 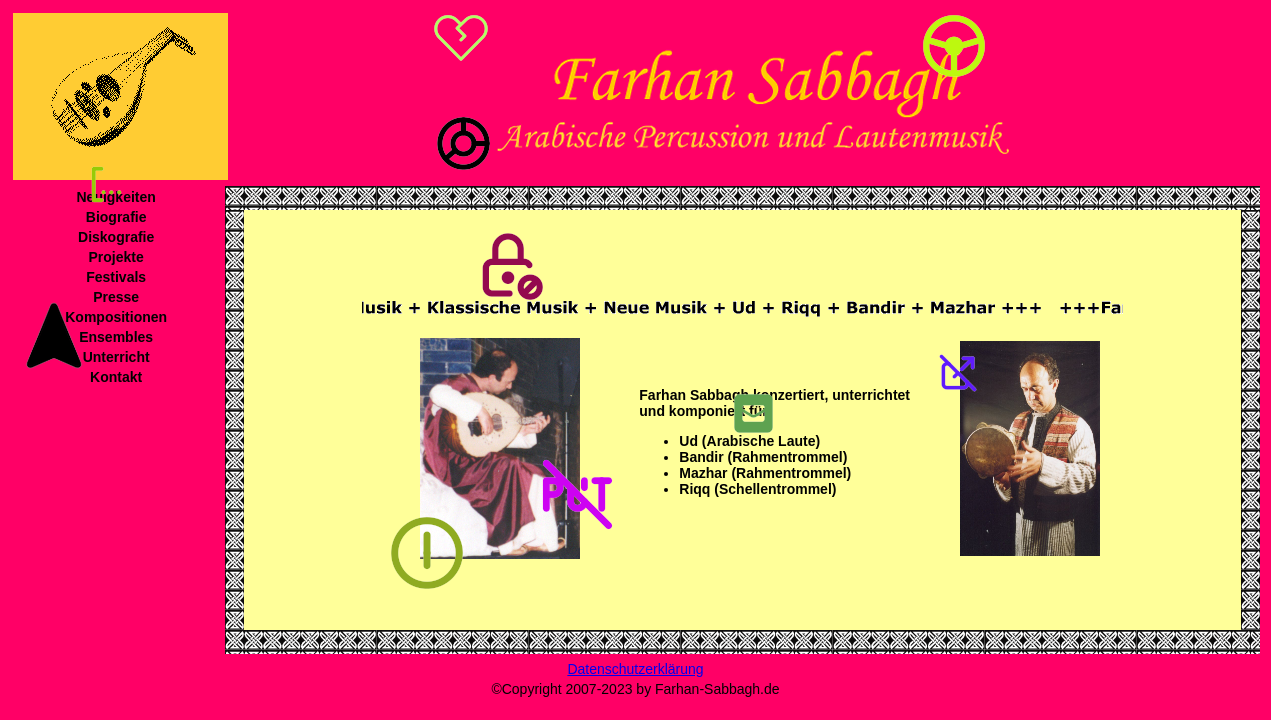 What do you see at coordinates (461, 36) in the screenshot?
I see `unlike or remove from favorites` at bounding box center [461, 36].